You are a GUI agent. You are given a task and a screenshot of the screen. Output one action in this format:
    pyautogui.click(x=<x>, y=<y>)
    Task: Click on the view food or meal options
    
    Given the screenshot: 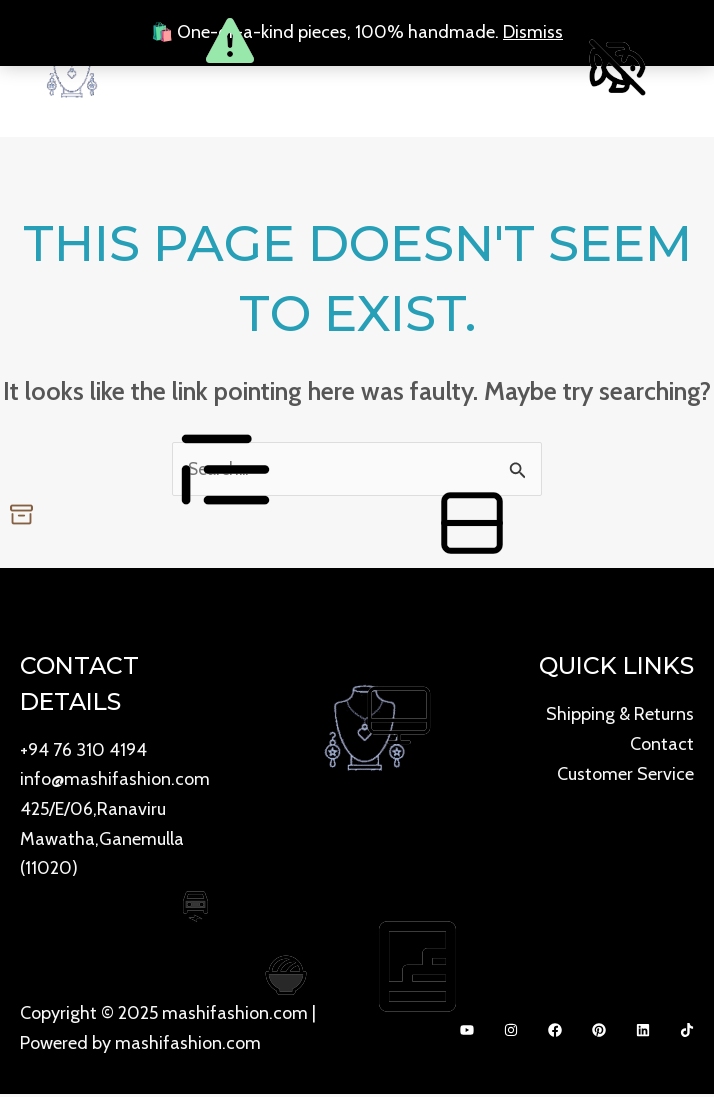 What is the action you would take?
    pyautogui.click(x=286, y=976)
    